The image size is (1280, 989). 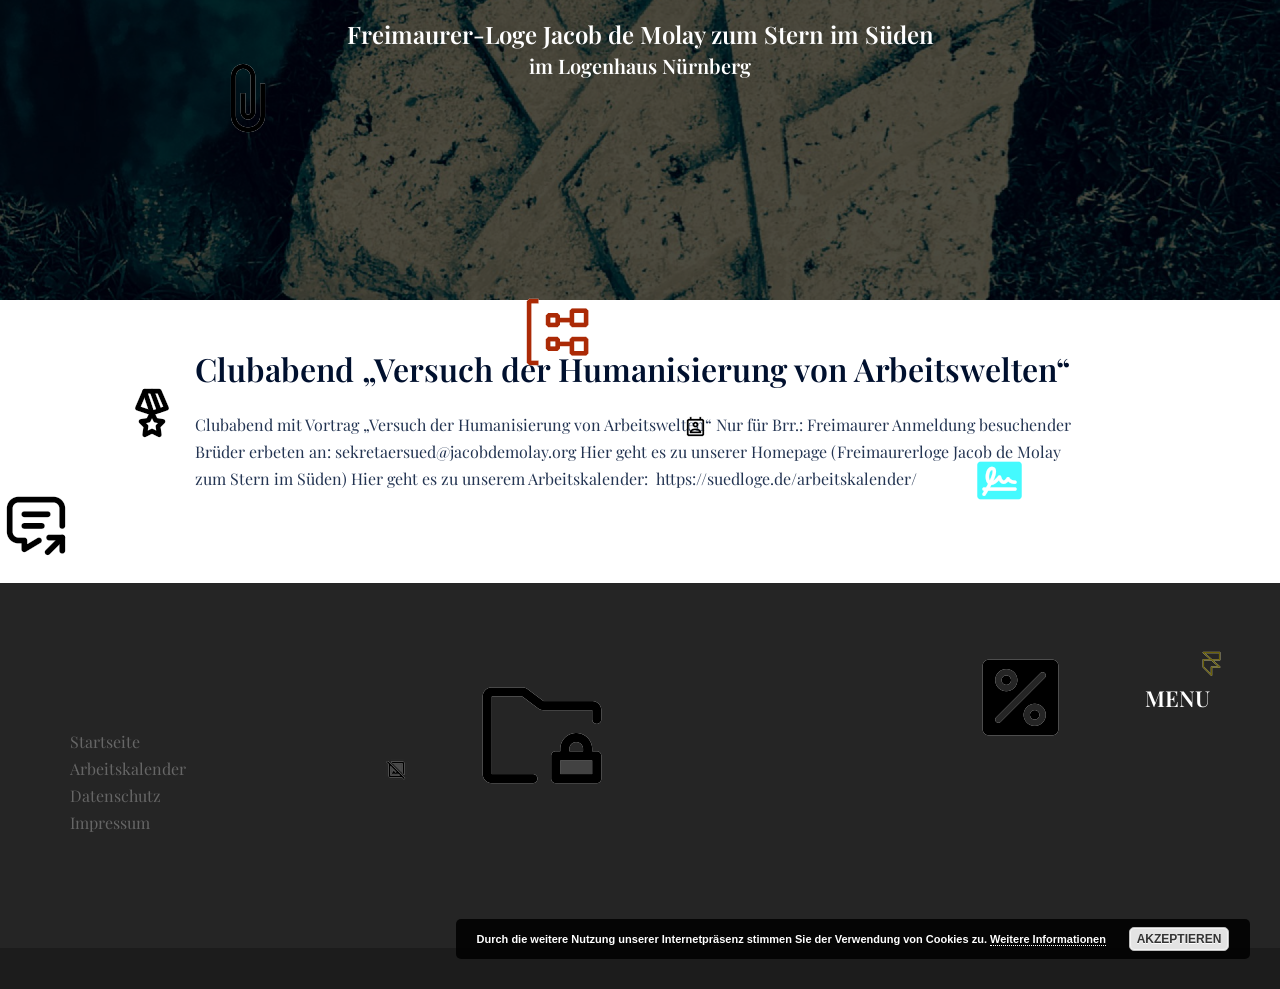 What do you see at coordinates (396, 769) in the screenshot?
I see `image failed to load` at bounding box center [396, 769].